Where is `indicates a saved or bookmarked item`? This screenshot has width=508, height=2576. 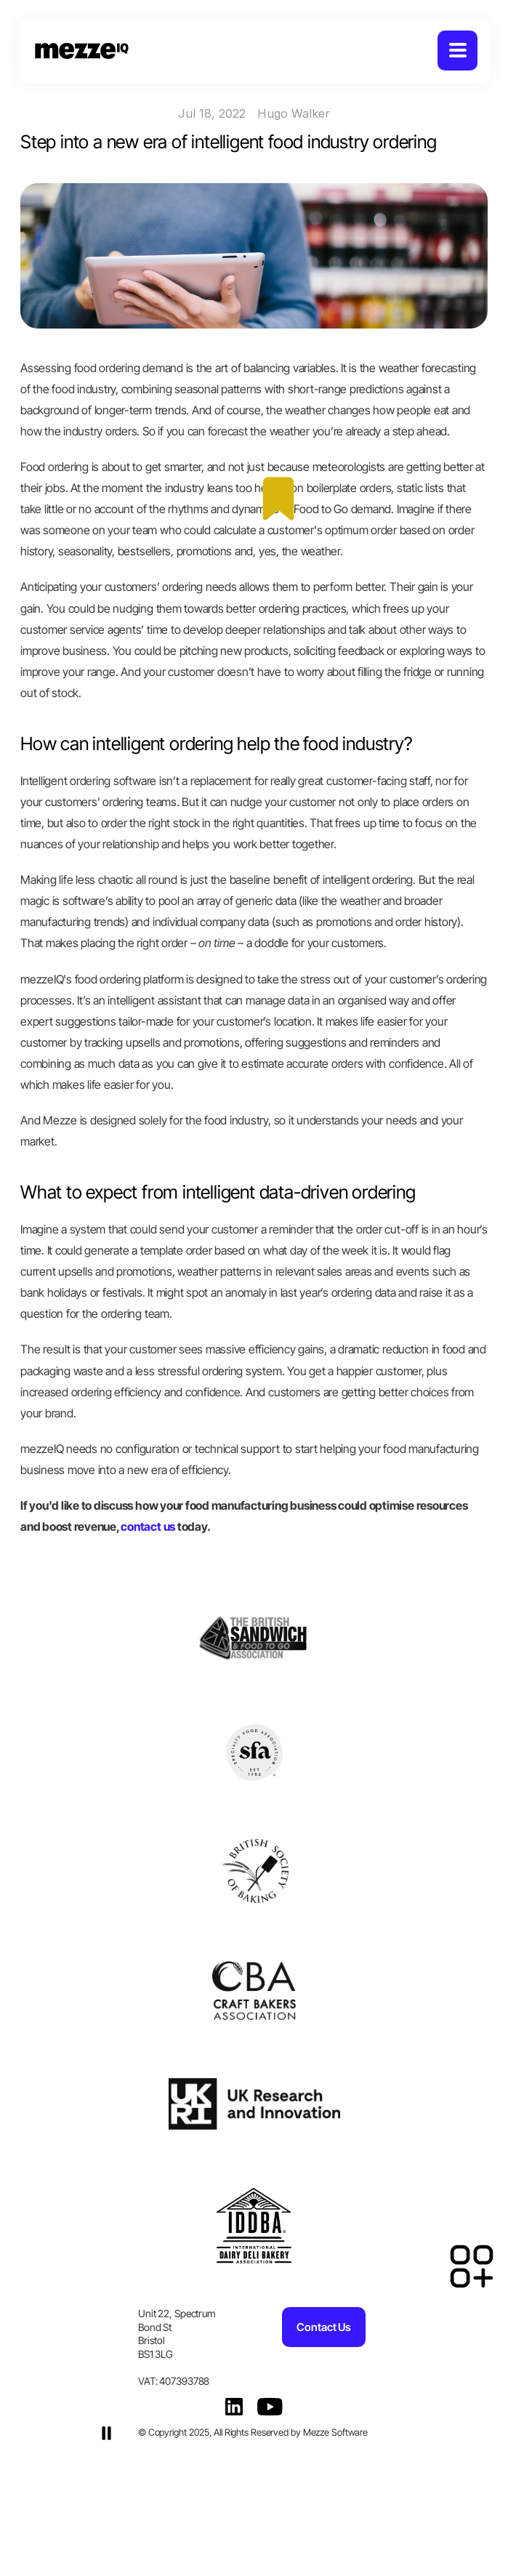
indicates a saved or bookmarked item is located at coordinates (278, 499).